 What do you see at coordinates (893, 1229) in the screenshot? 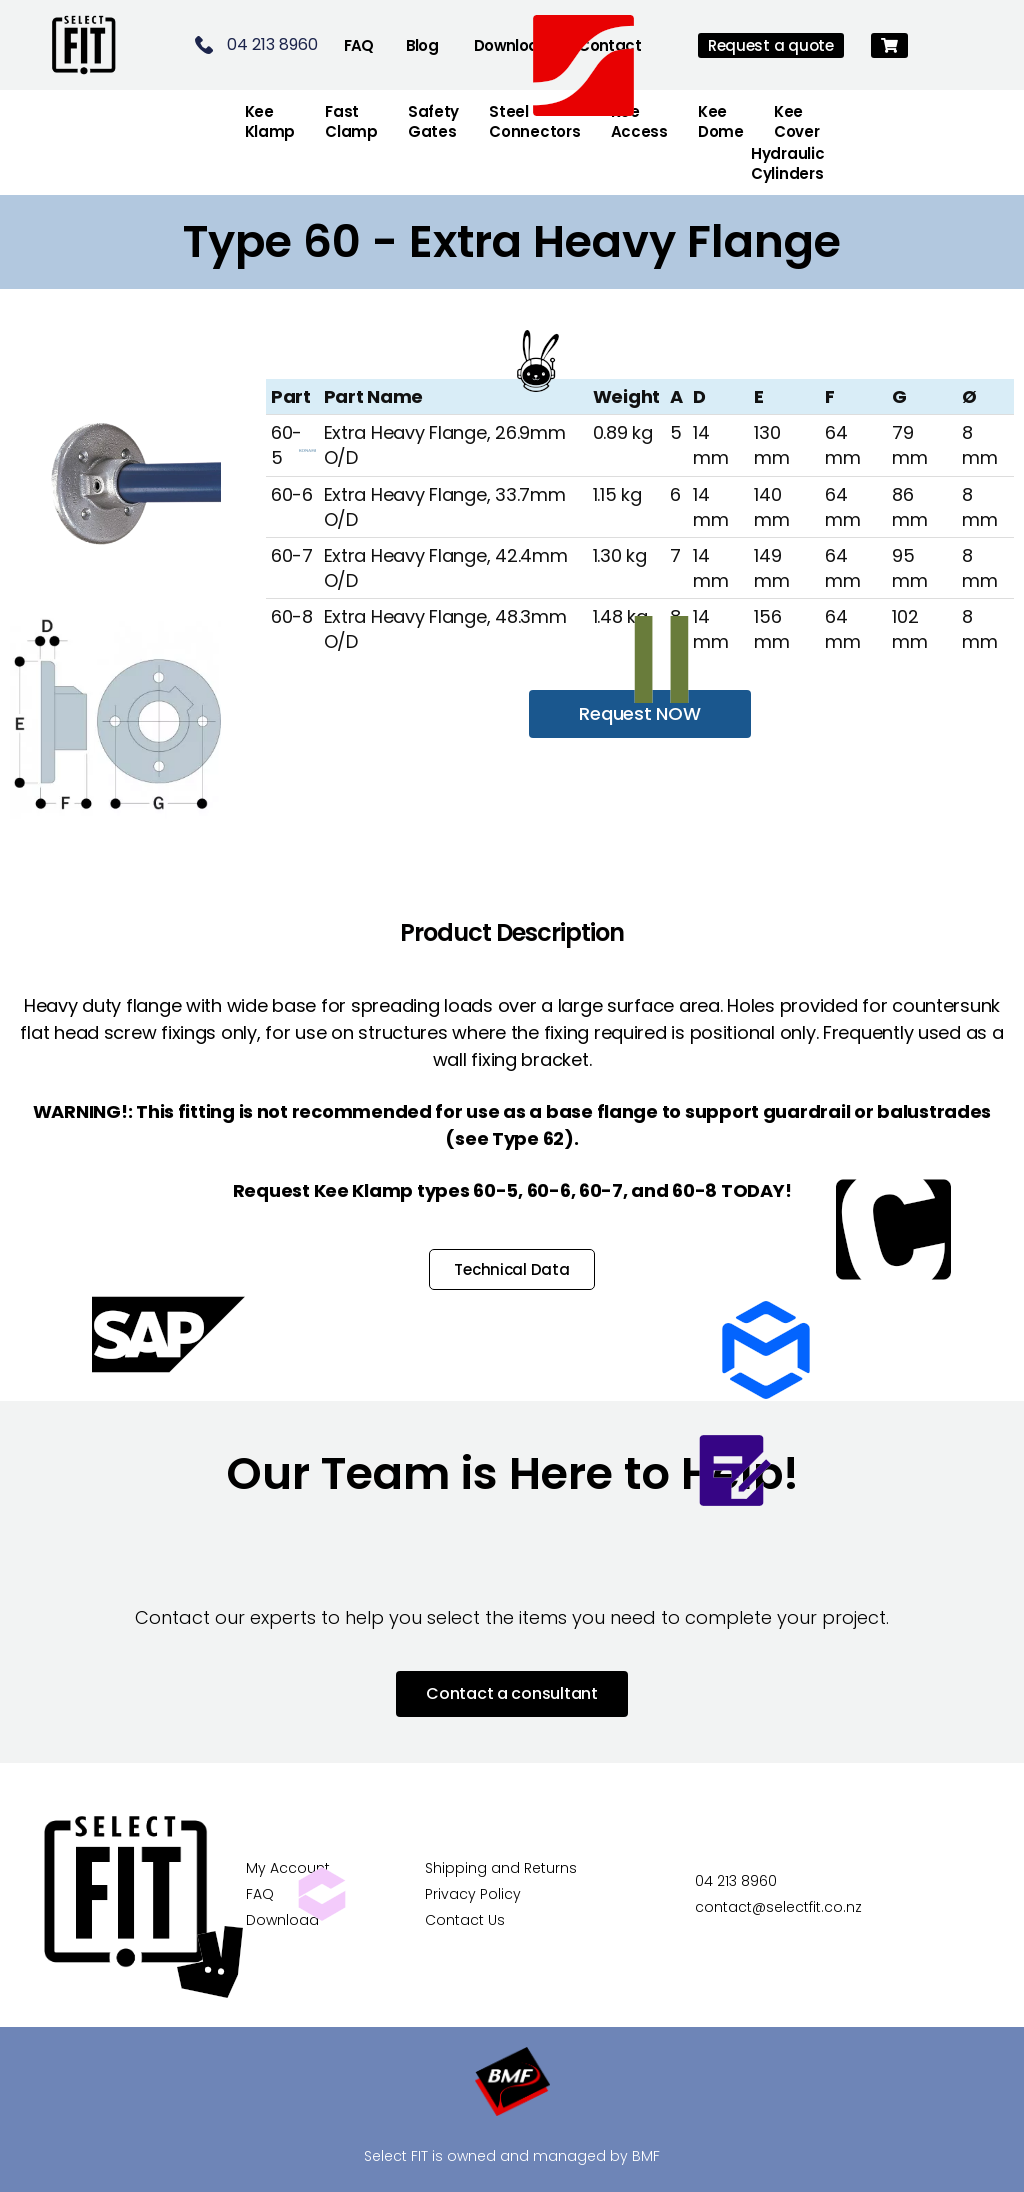
I see `contao CMS logo` at bounding box center [893, 1229].